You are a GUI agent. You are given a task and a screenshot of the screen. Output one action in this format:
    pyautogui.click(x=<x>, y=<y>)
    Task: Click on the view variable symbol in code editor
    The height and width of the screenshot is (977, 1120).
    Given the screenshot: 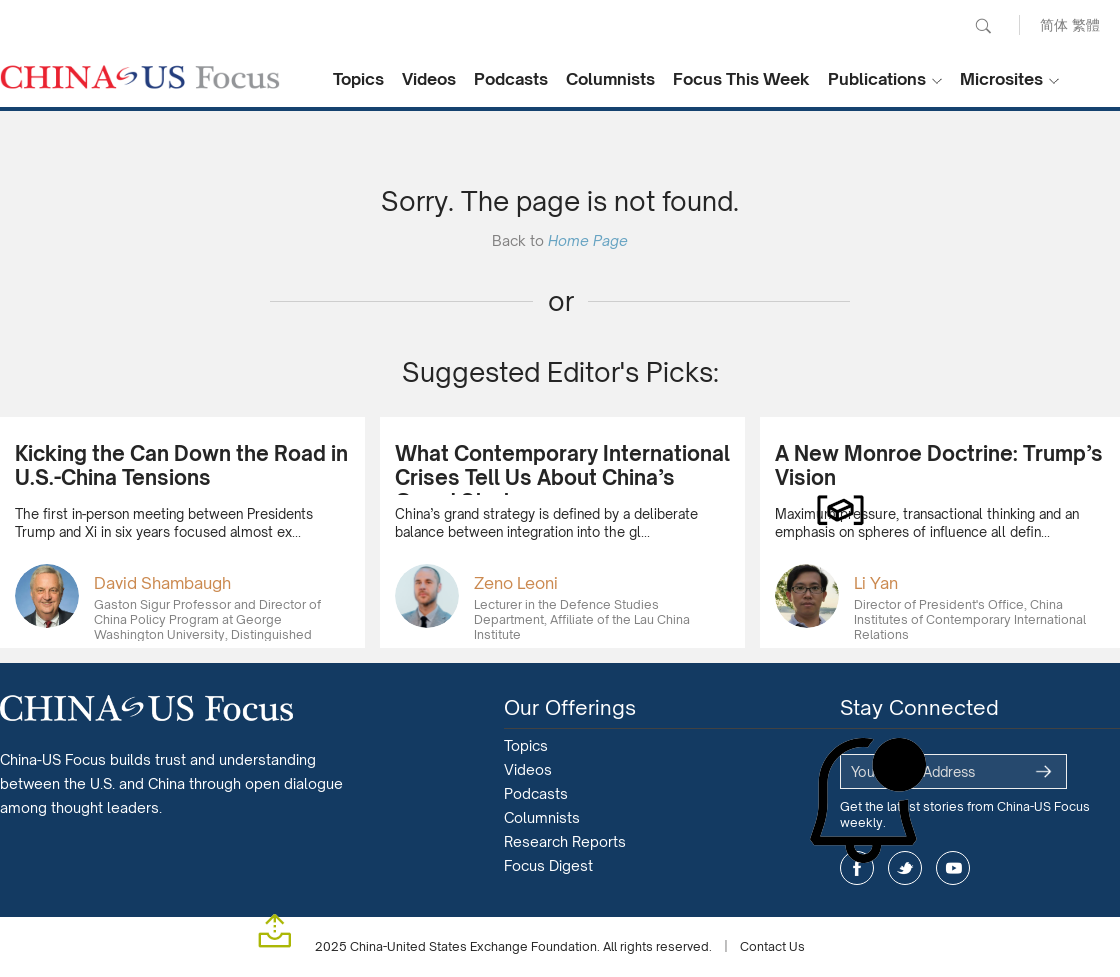 What is the action you would take?
    pyautogui.click(x=840, y=508)
    